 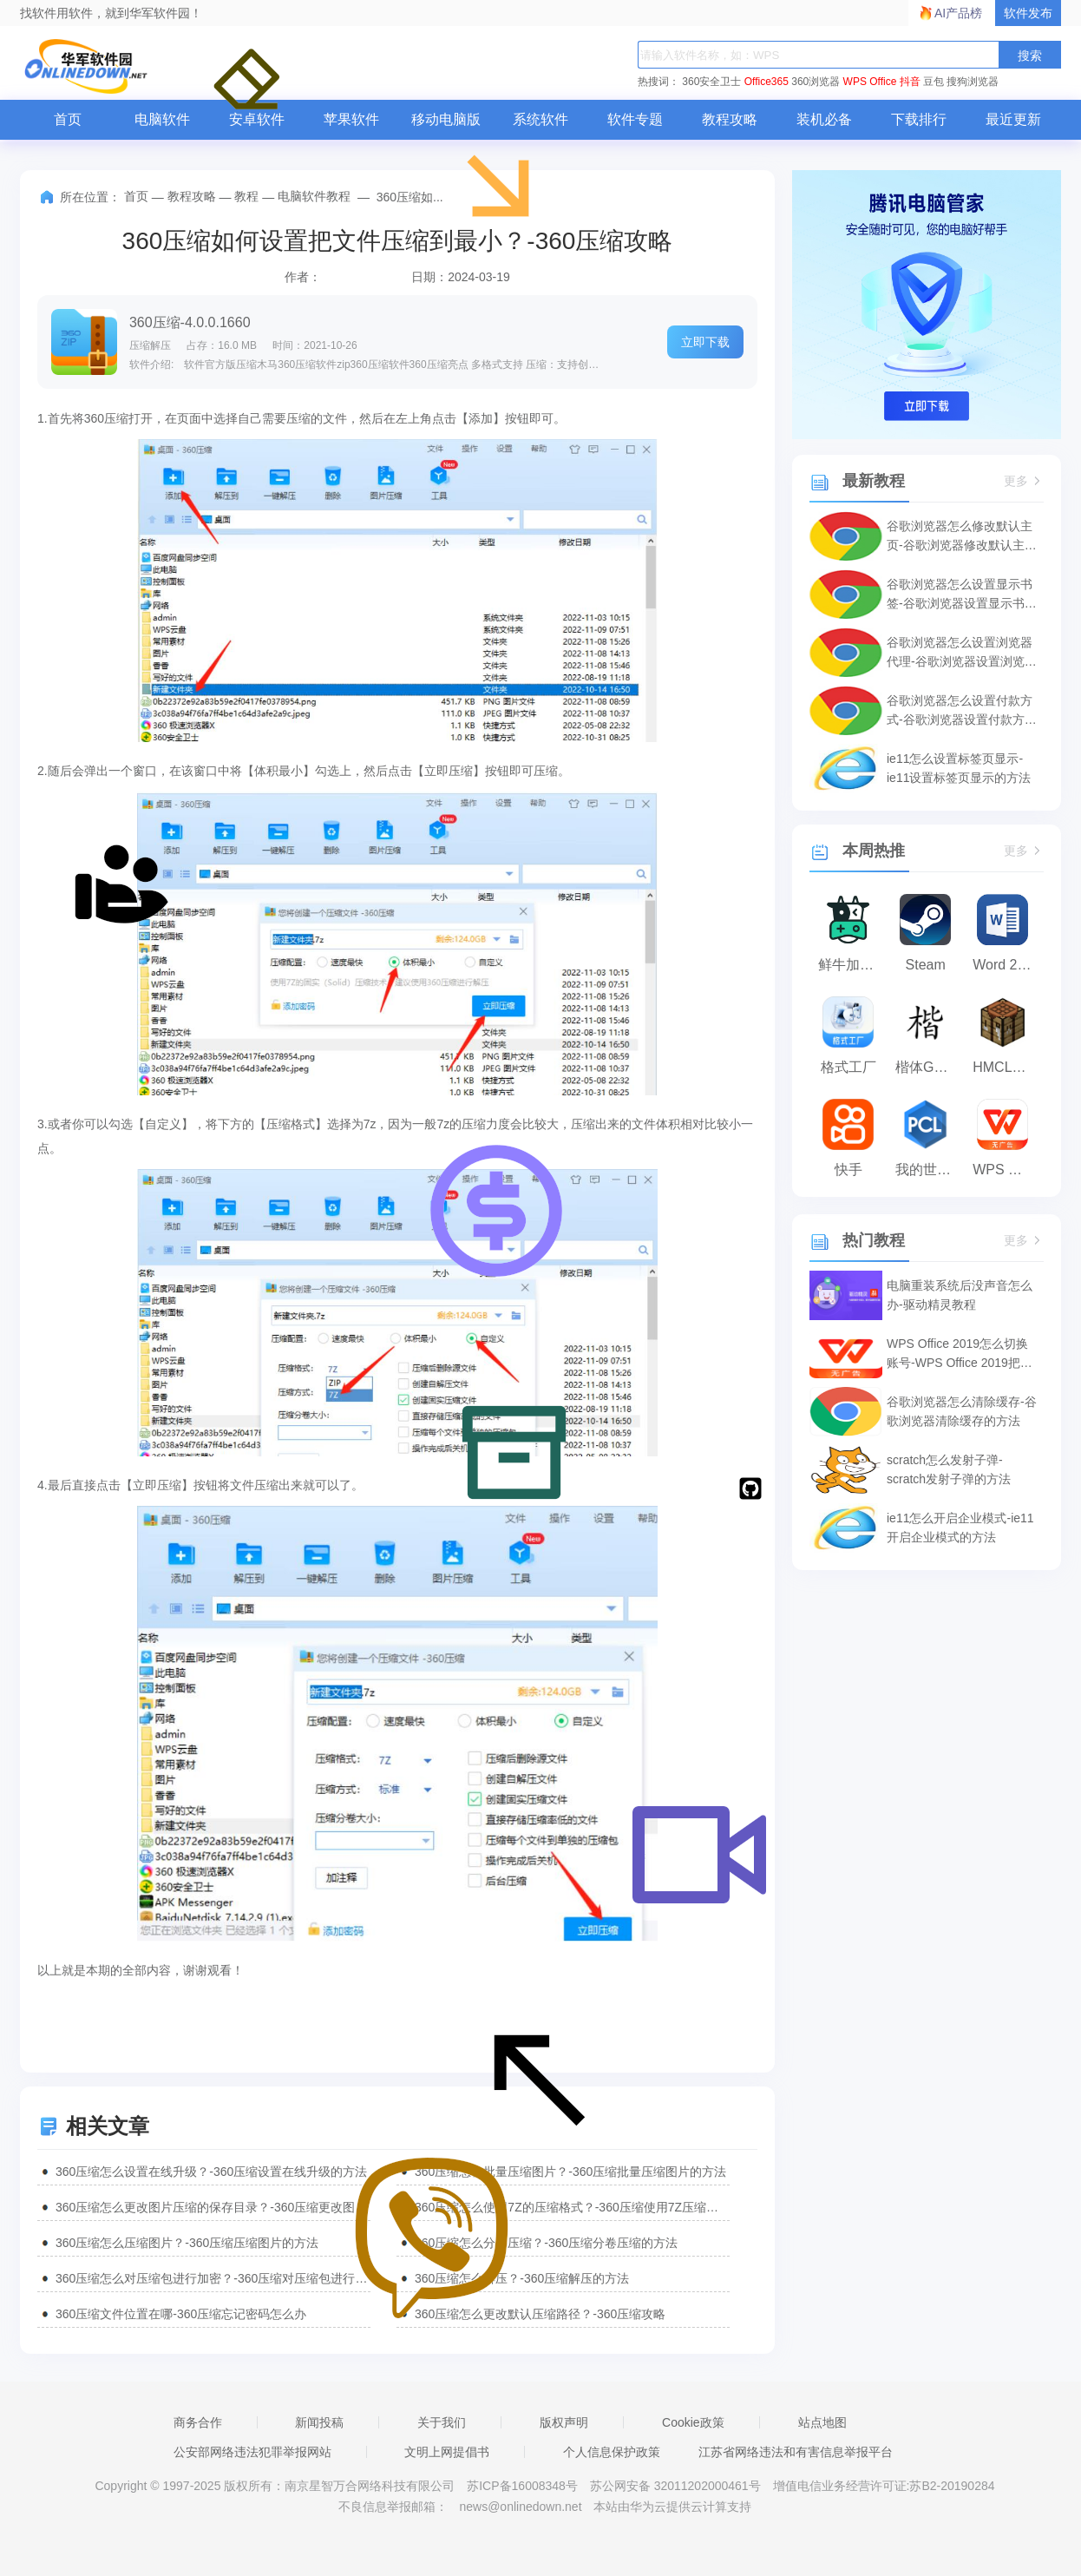 What do you see at coordinates (699, 1855) in the screenshot?
I see `turn on camera for video call` at bounding box center [699, 1855].